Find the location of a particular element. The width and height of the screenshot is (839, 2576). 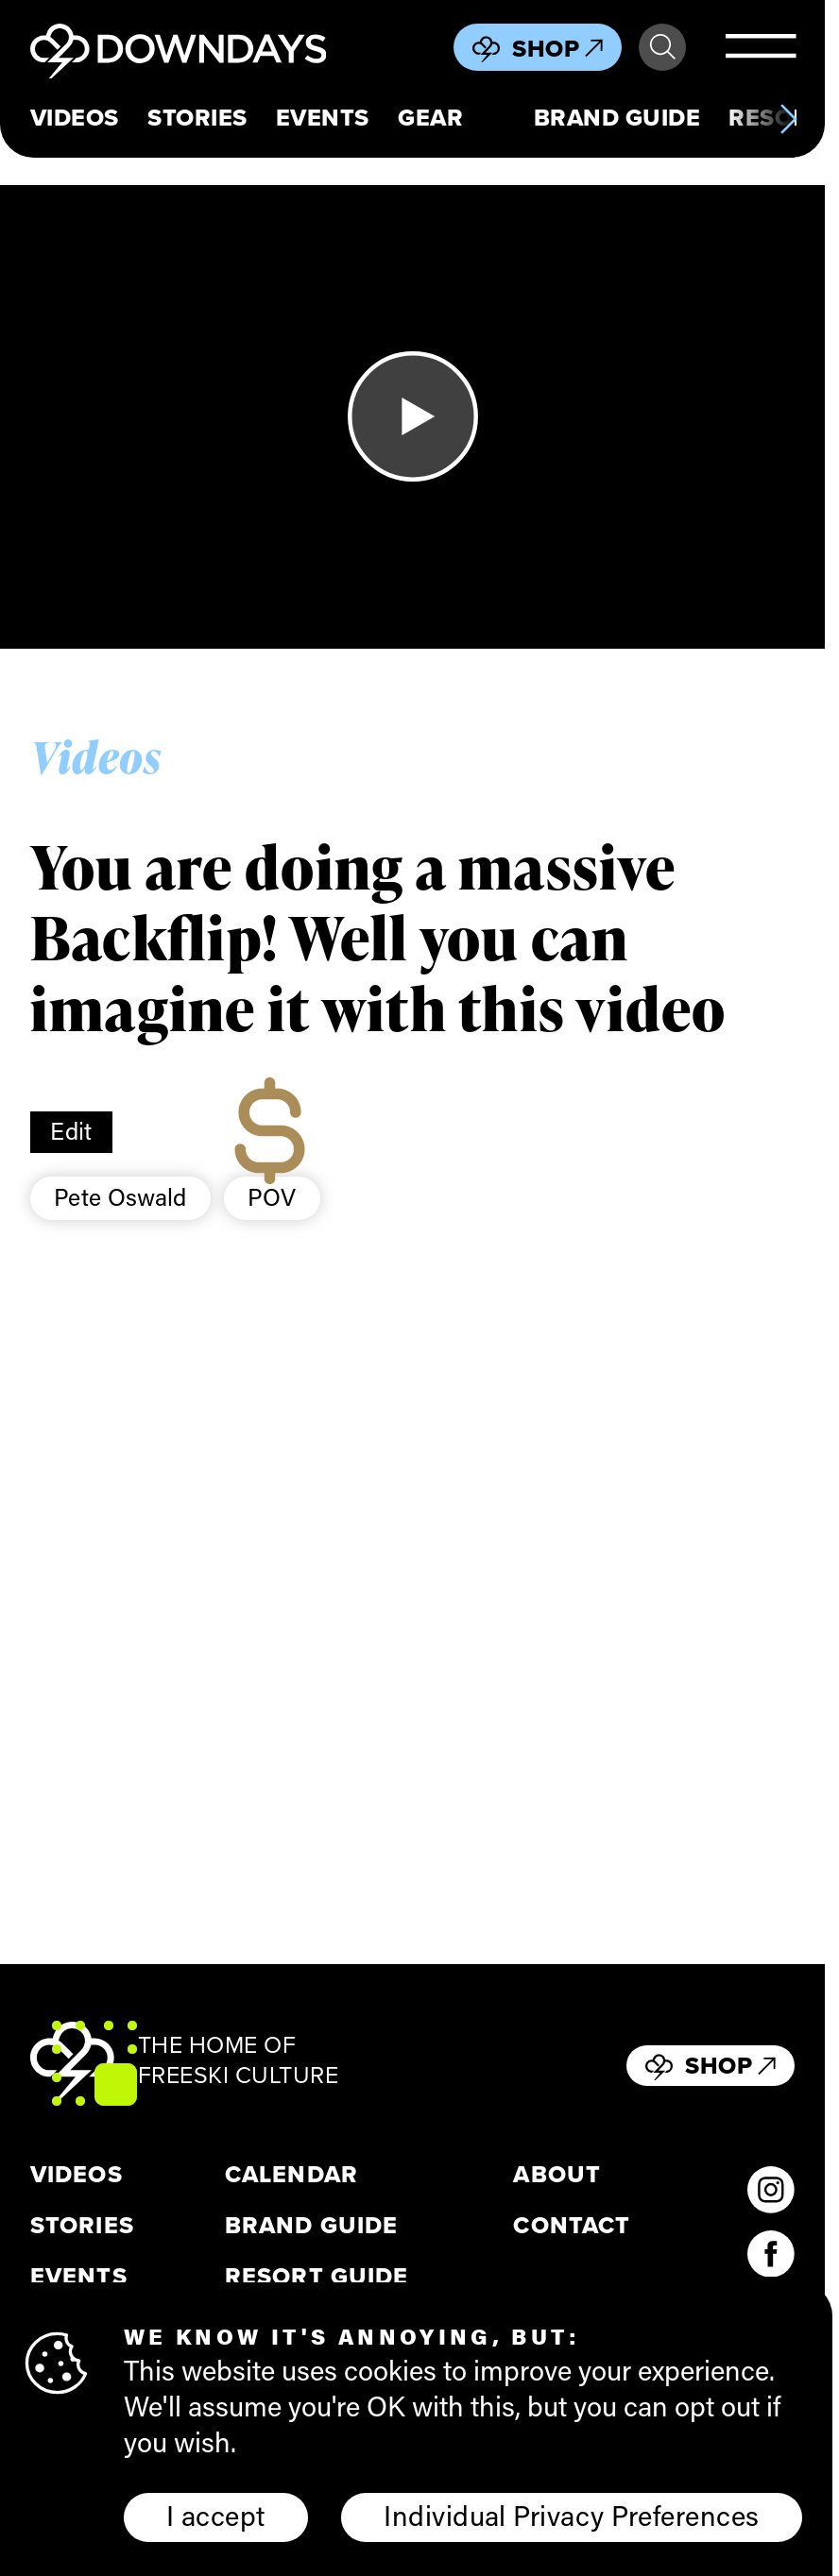

align content to bottom-right corner is located at coordinates (94, 2063).